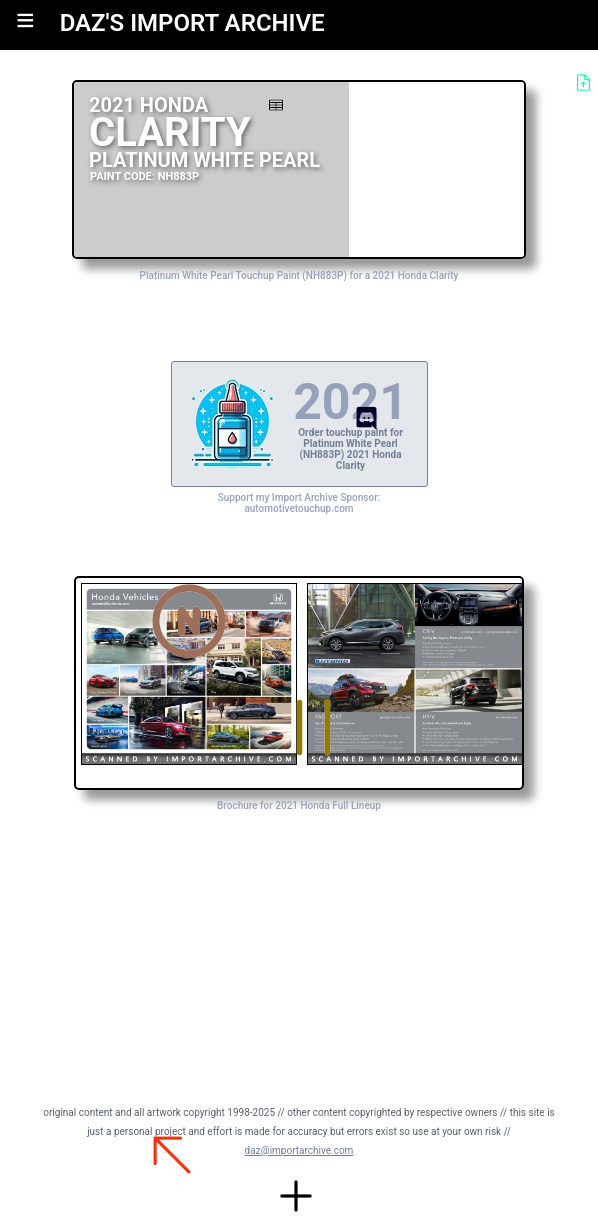 The height and width of the screenshot is (1231, 598). What do you see at coordinates (313, 727) in the screenshot?
I see `pause media playback` at bounding box center [313, 727].